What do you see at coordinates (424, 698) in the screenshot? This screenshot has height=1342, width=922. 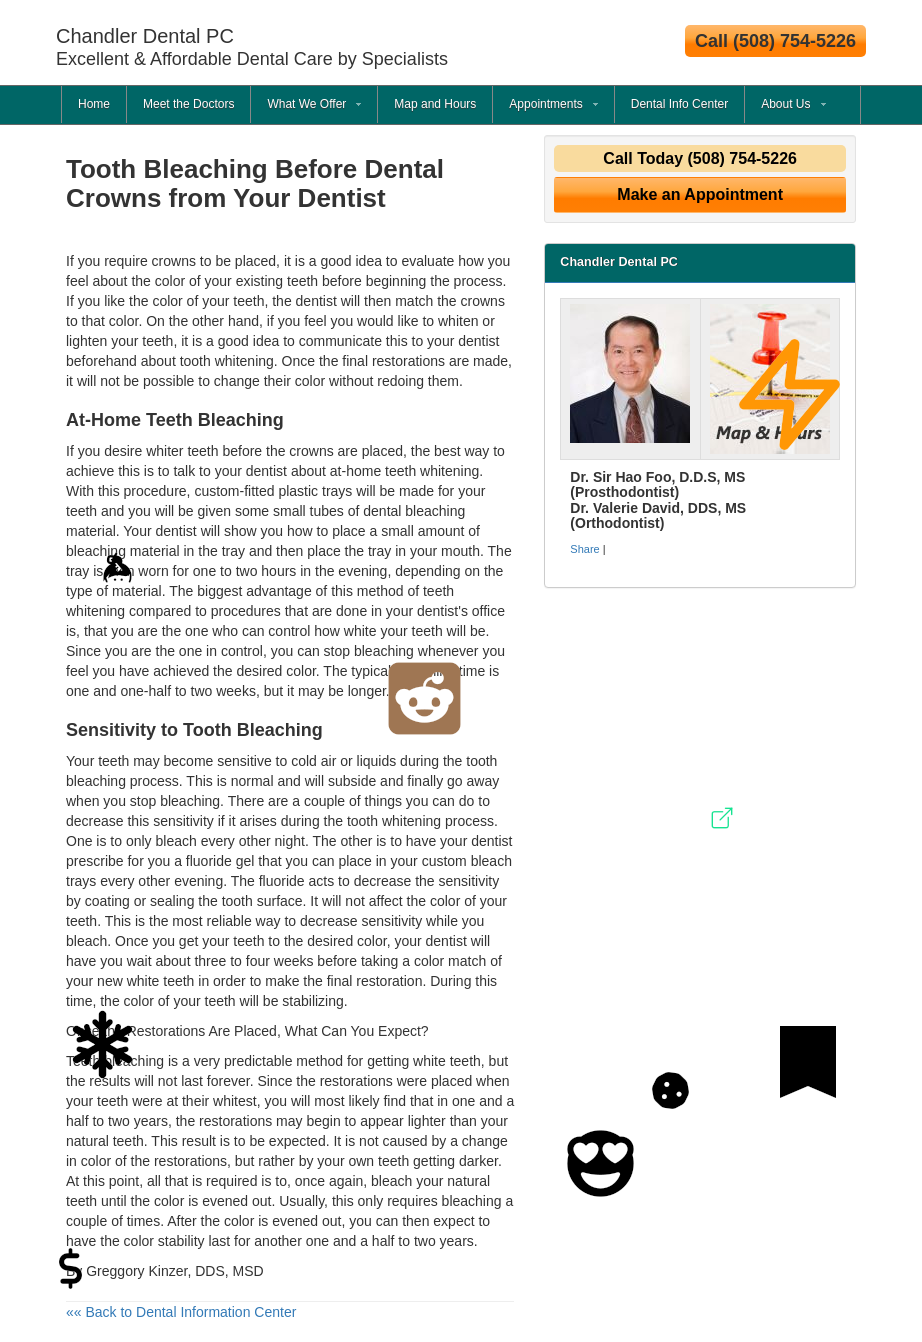 I see `open Reddit app` at bounding box center [424, 698].